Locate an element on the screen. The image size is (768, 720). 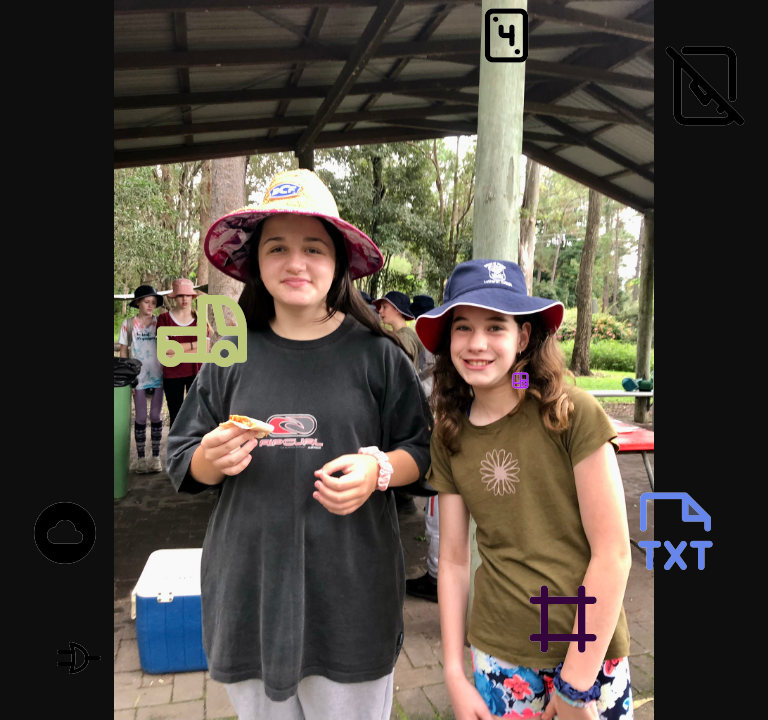
track shipment or delivery status is located at coordinates (202, 331).